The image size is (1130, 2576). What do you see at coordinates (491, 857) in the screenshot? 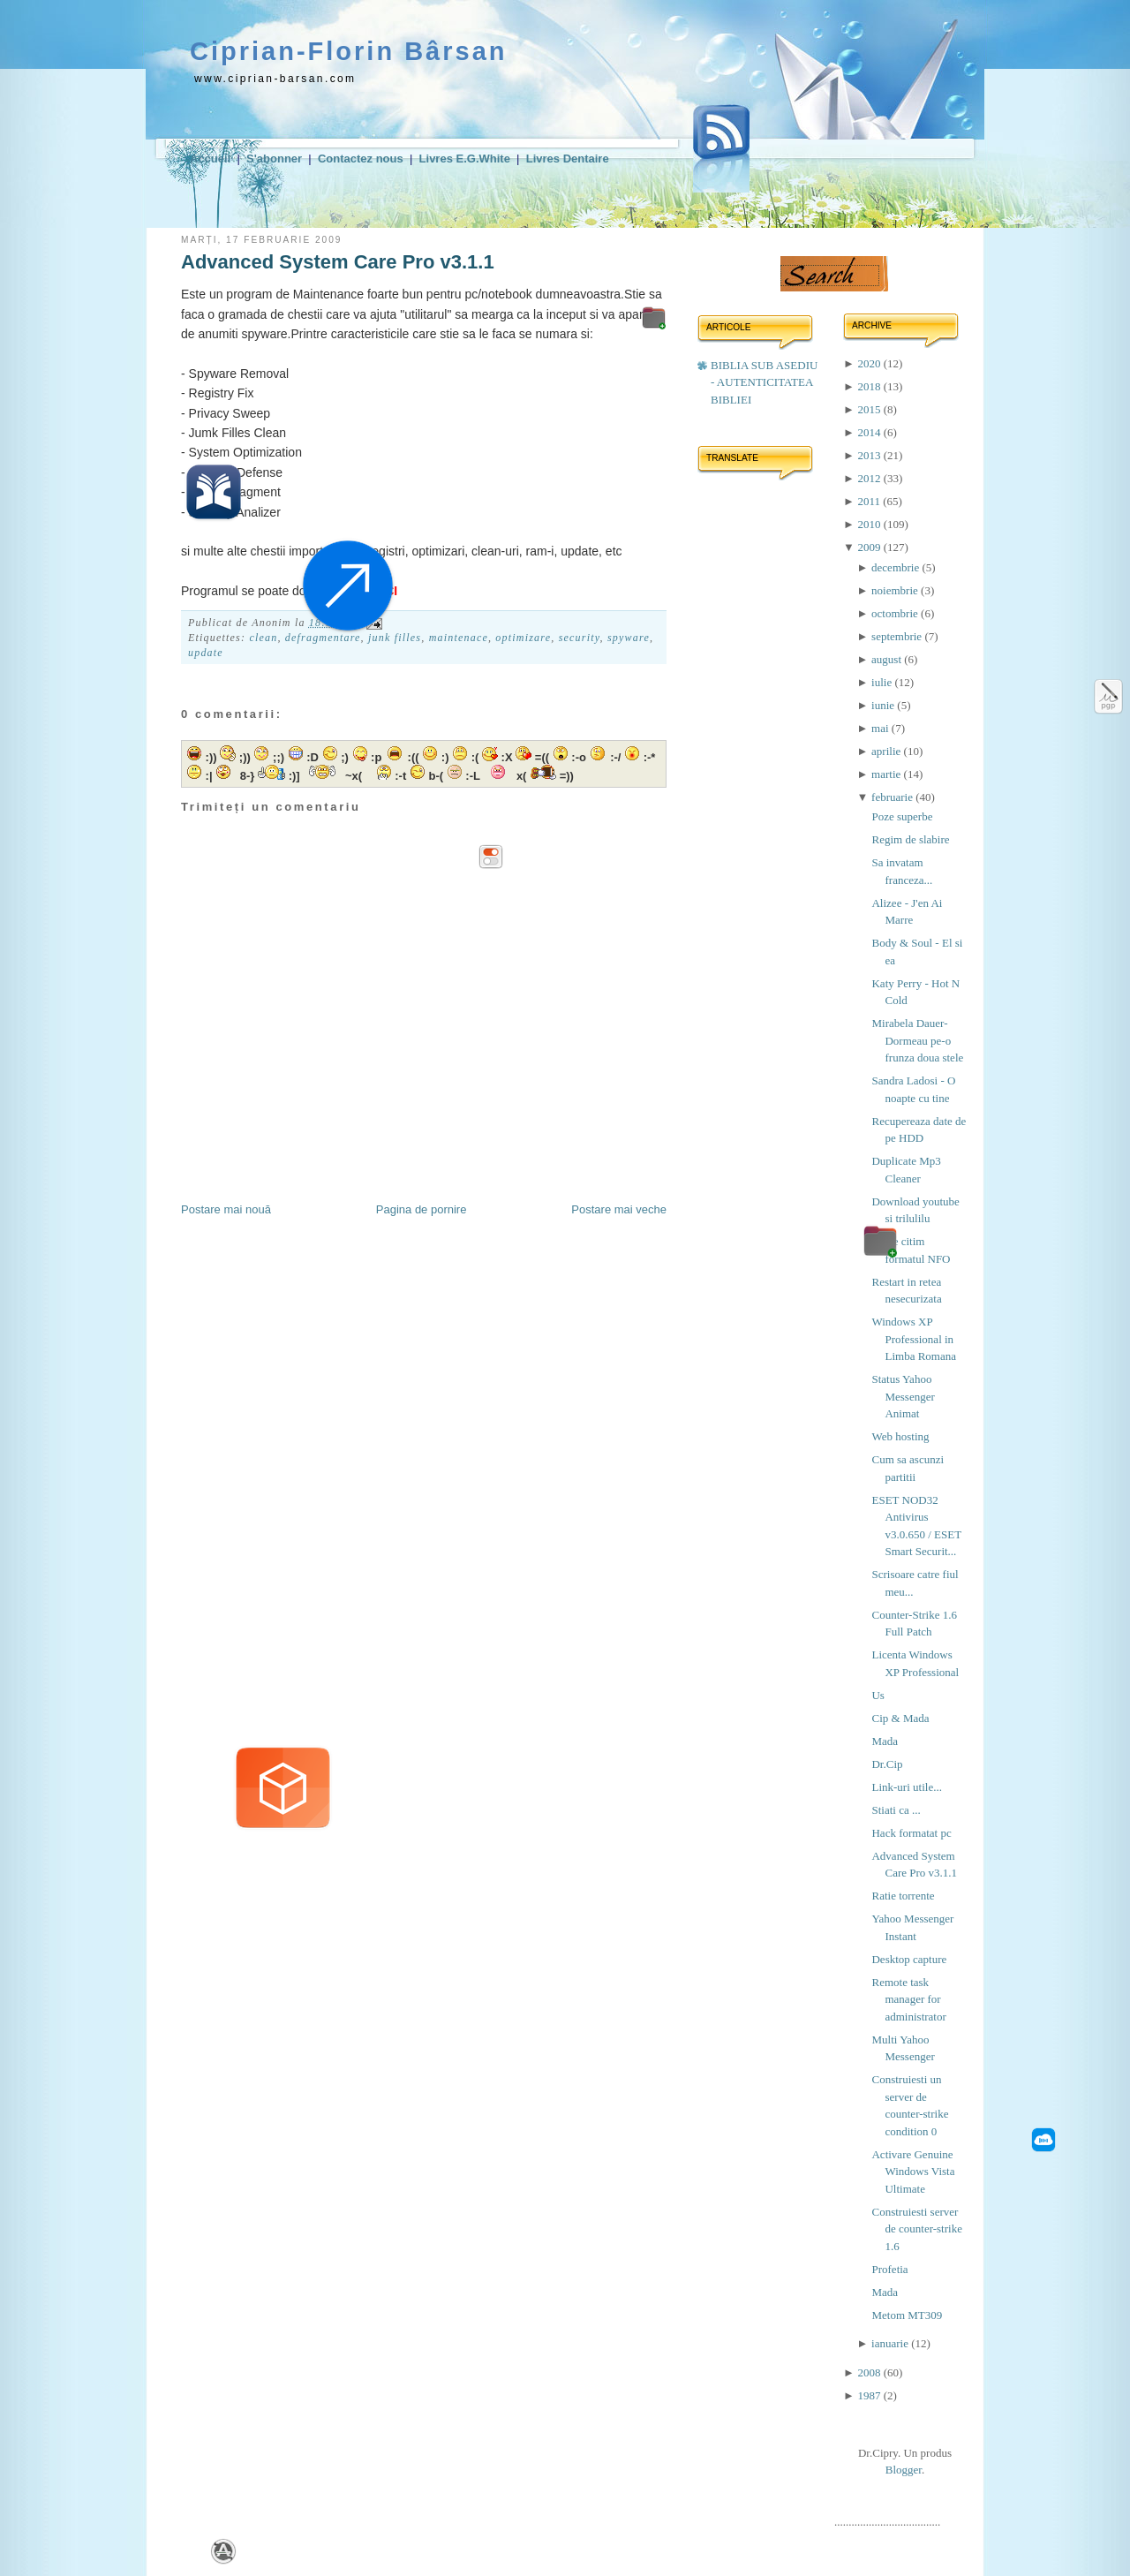
I see `open desktop preferences or settings` at bounding box center [491, 857].